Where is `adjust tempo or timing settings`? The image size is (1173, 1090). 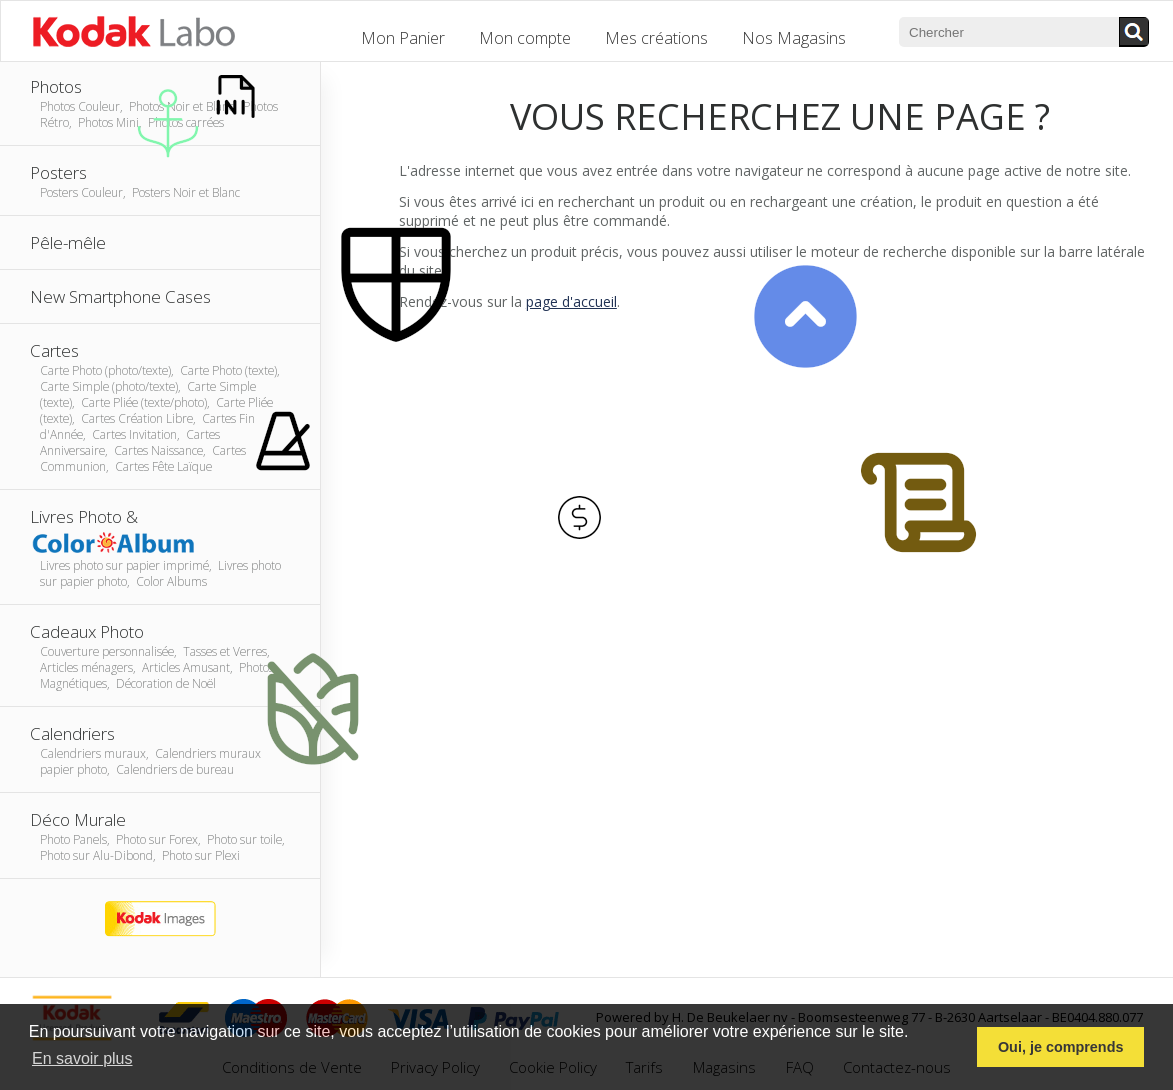 adjust tempo or timing settings is located at coordinates (283, 441).